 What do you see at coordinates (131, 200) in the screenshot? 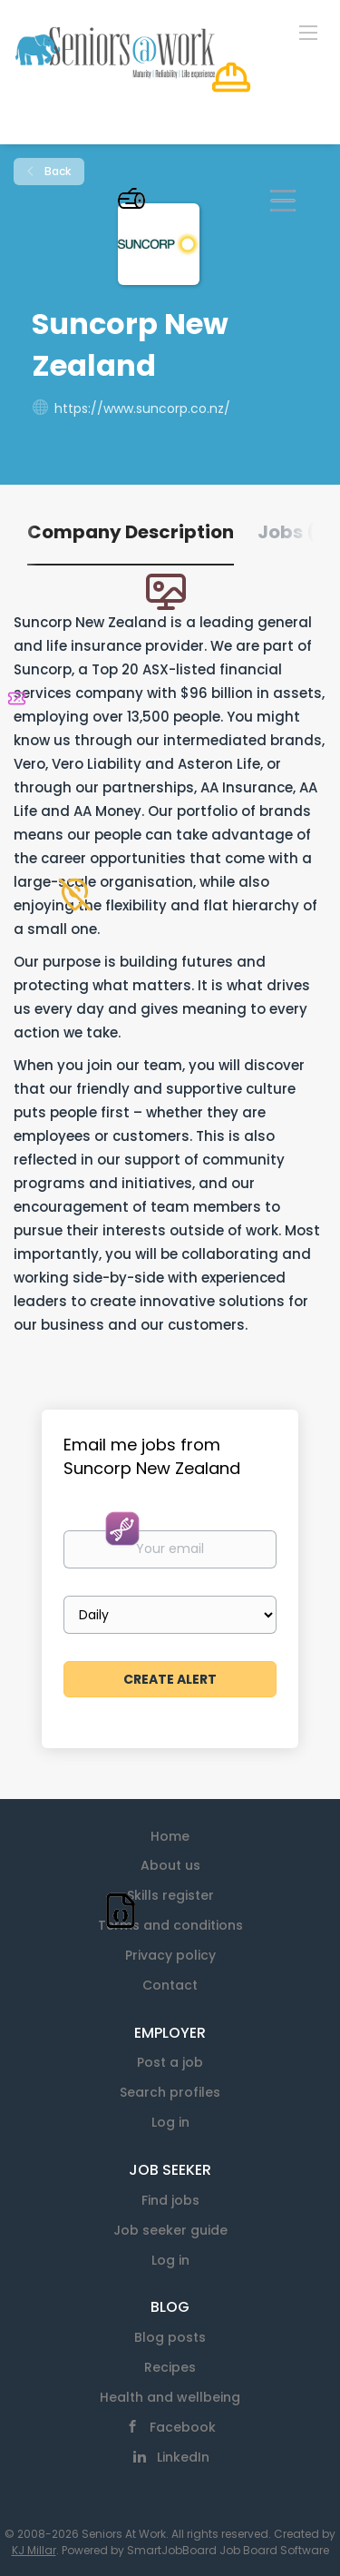
I see `view activity log or history` at bounding box center [131, 200].